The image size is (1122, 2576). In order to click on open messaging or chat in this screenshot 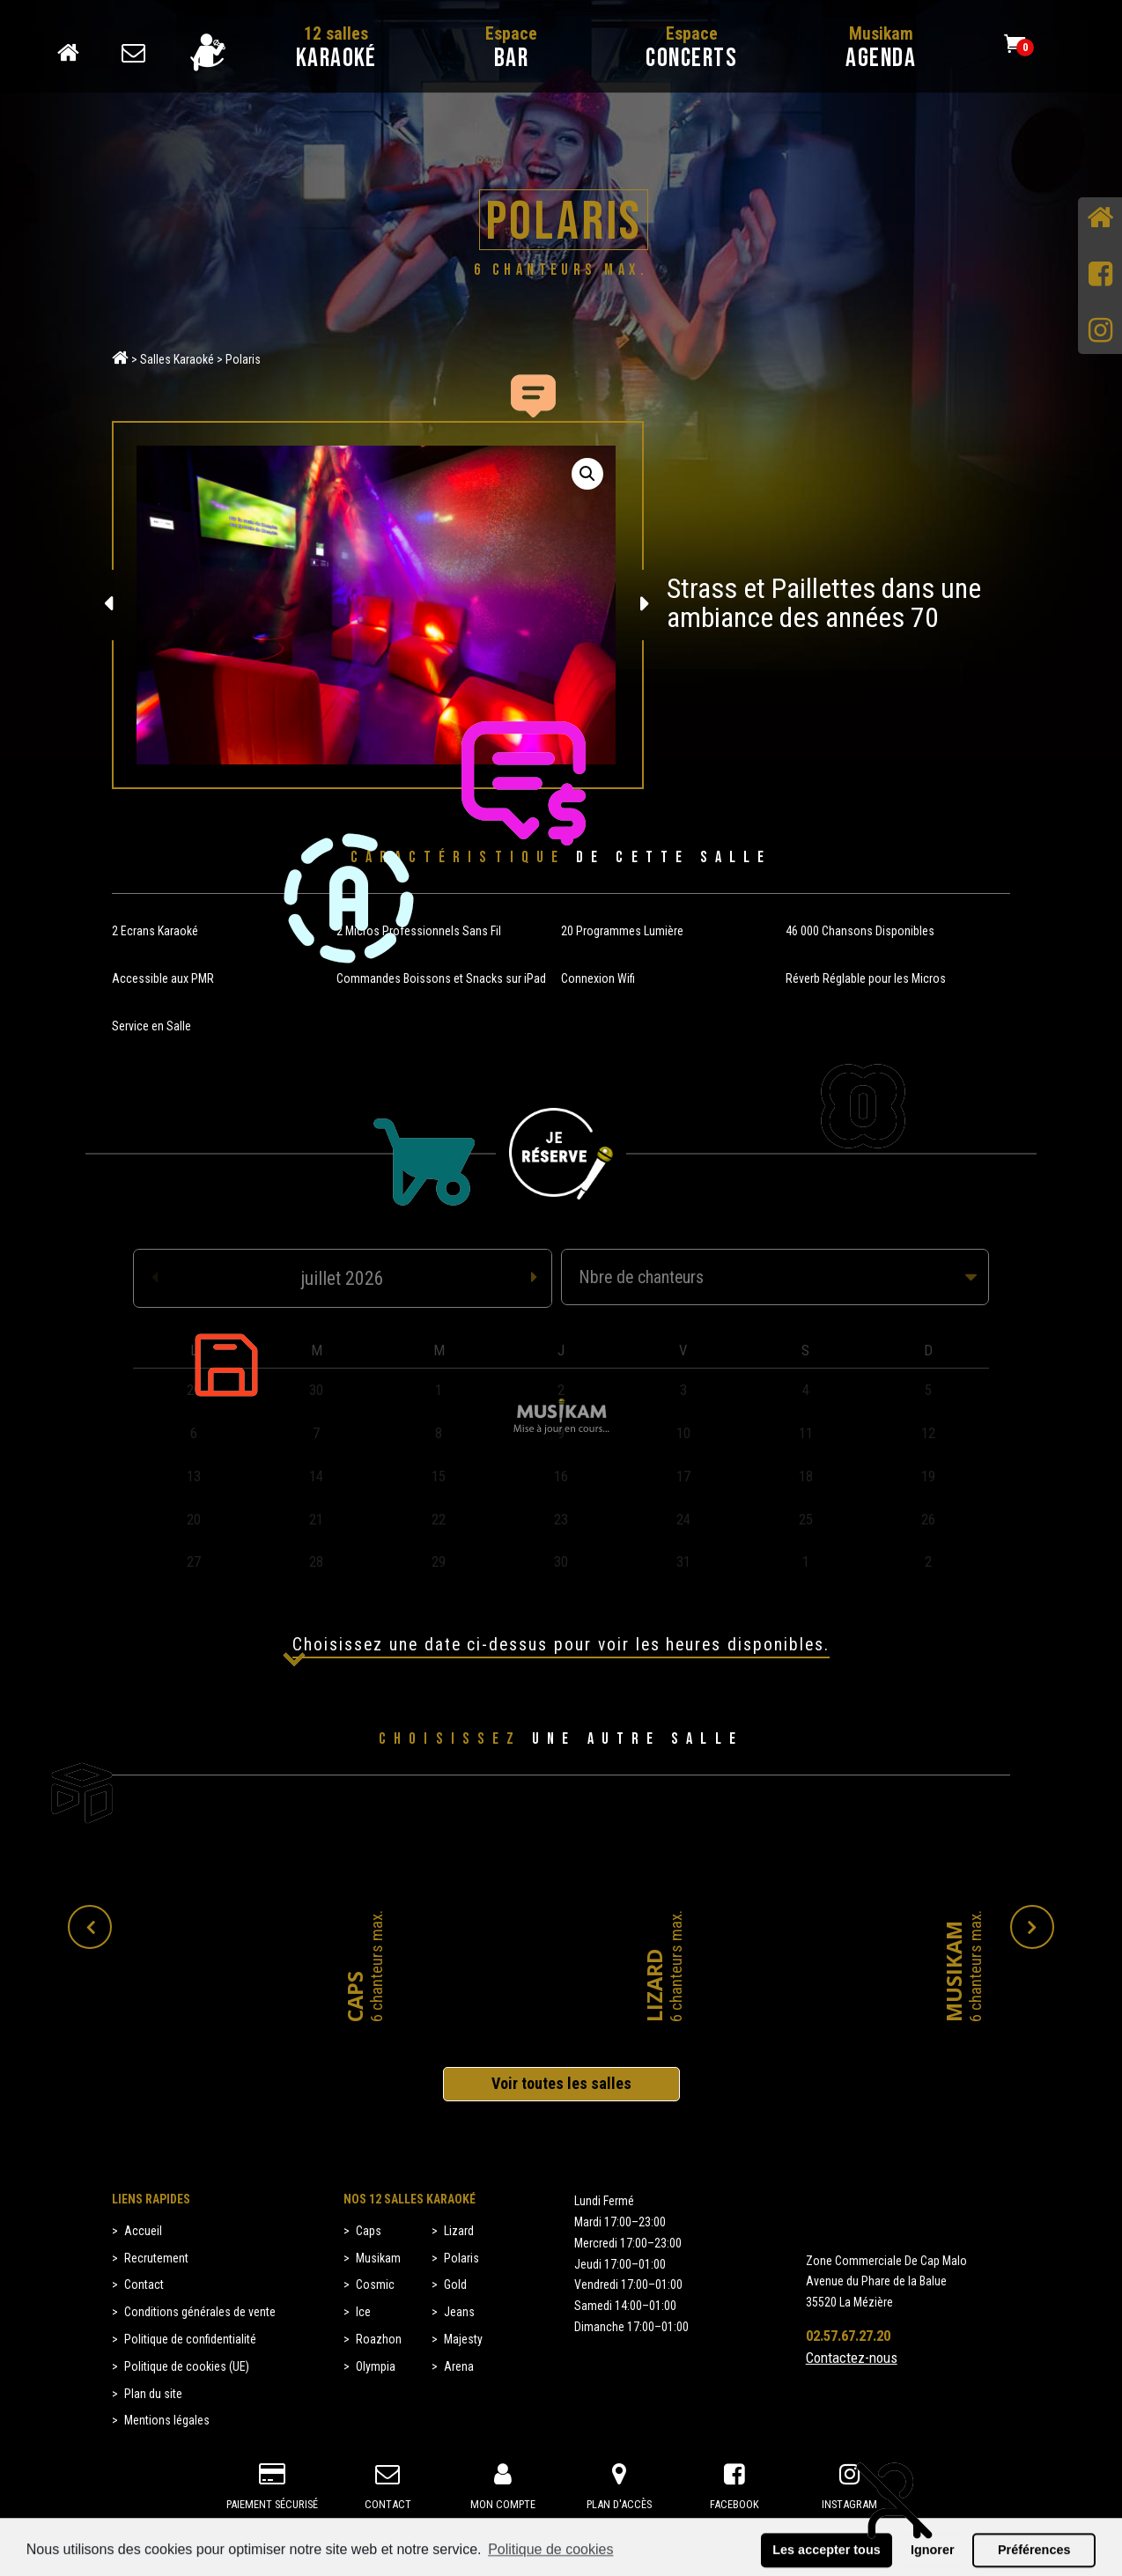, I will do `click(533, 395)`.